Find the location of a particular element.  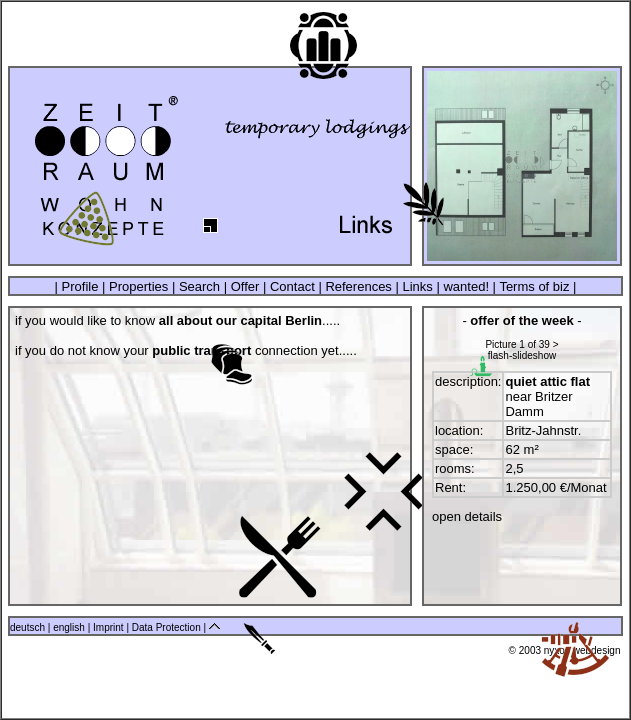

center or focus on a target point is located at coordinates (383, 491).